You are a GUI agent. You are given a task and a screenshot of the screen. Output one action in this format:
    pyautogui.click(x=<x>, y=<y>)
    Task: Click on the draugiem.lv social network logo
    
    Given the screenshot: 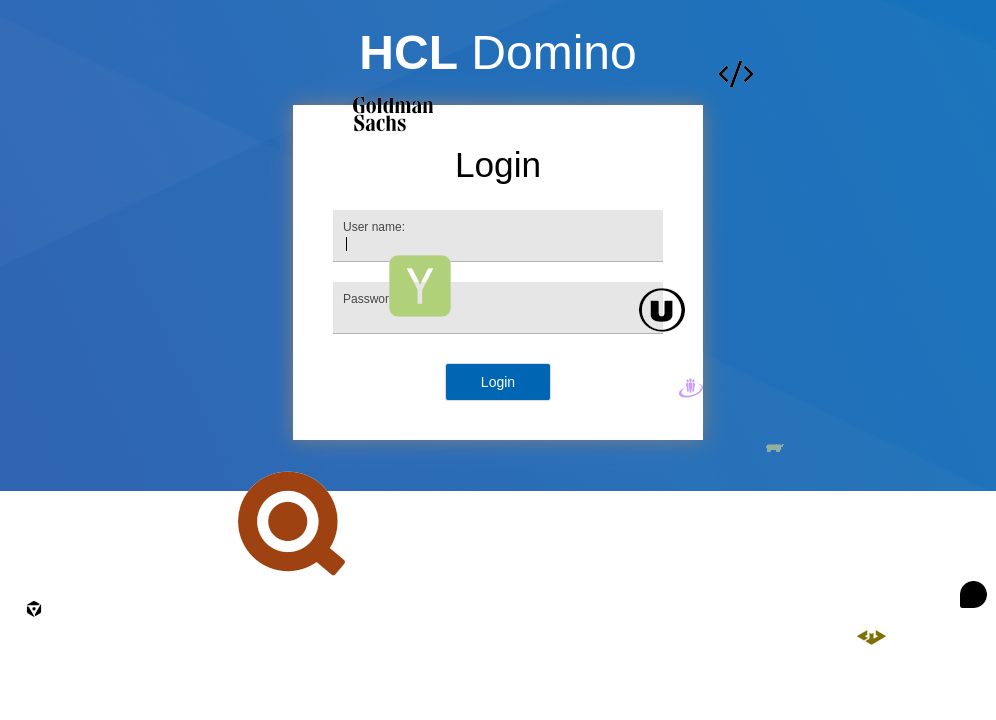 What is the action you would take?
    pyautogui.click(x=691, y=388)
    